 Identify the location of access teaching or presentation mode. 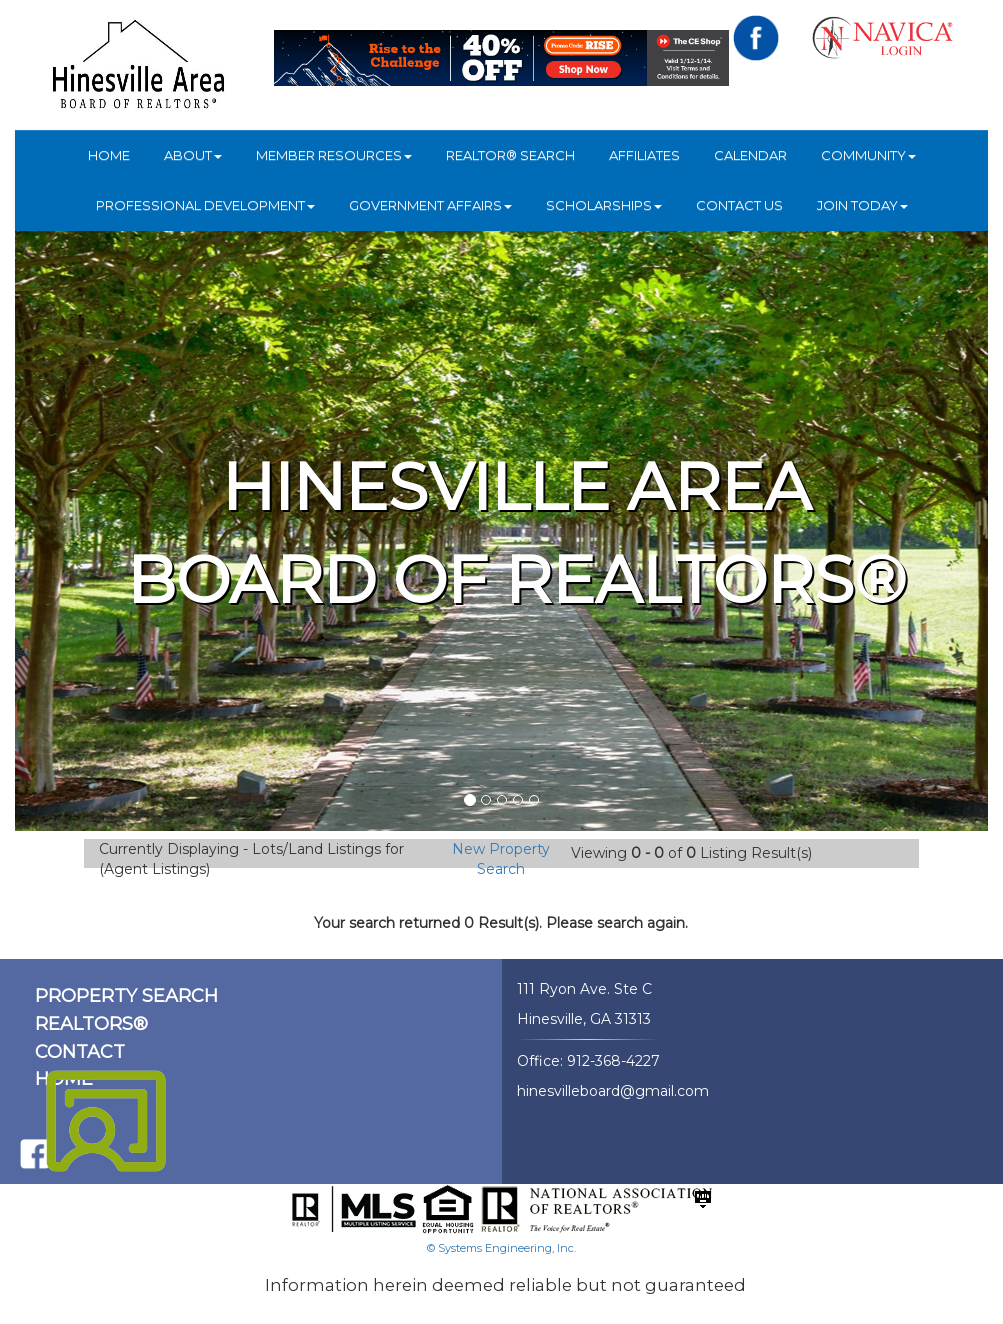
(106, 1121).